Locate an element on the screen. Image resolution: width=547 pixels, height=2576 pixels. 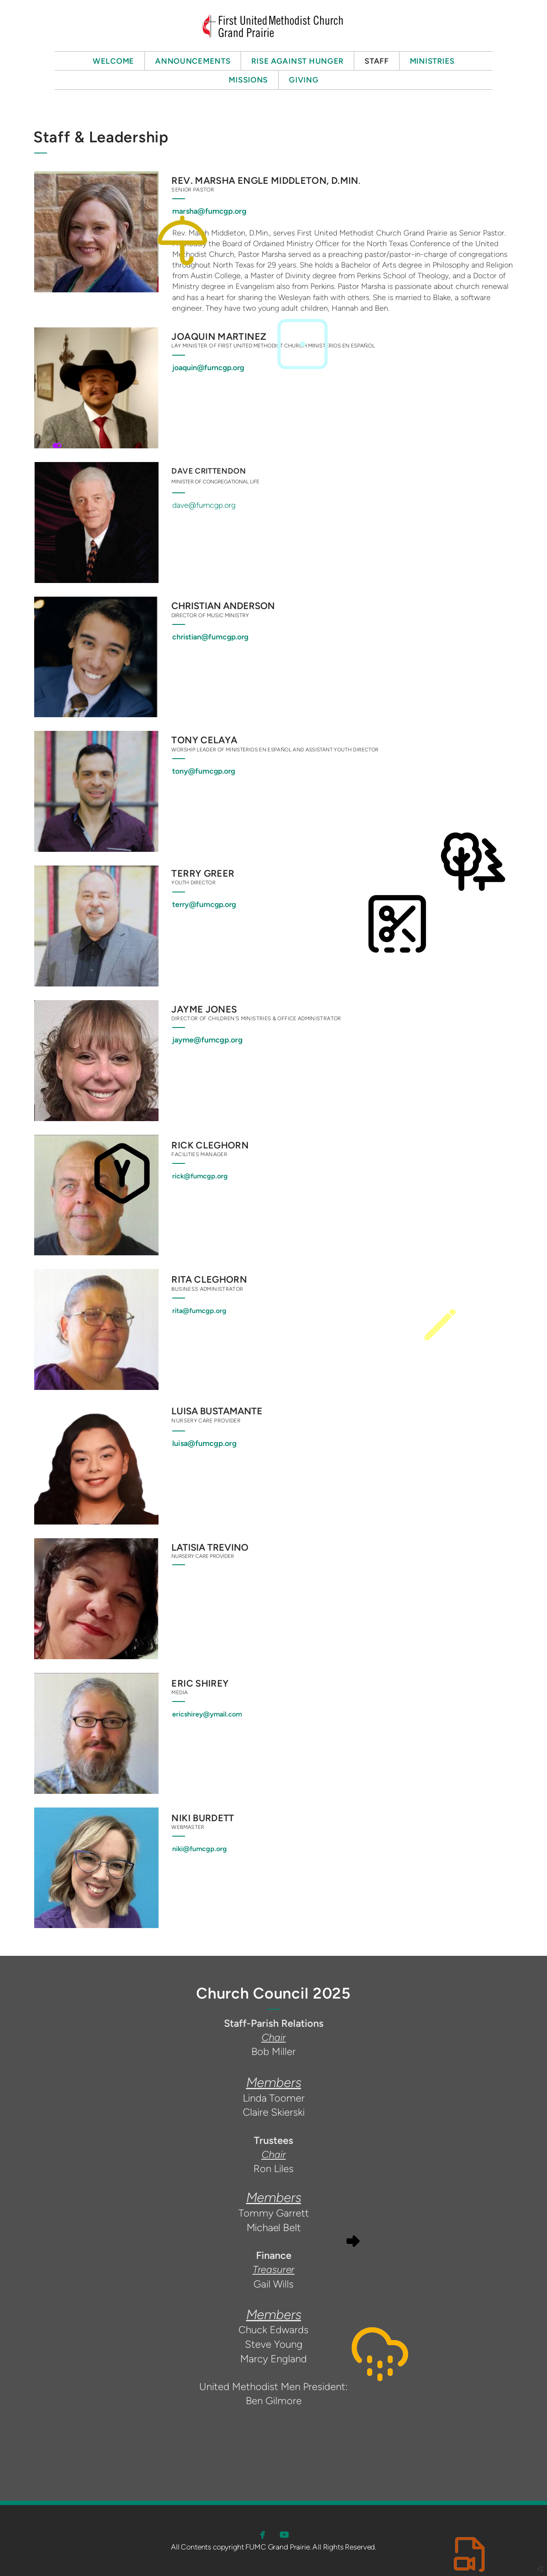
cut or crop selection area is located at coordinates (397, 924).